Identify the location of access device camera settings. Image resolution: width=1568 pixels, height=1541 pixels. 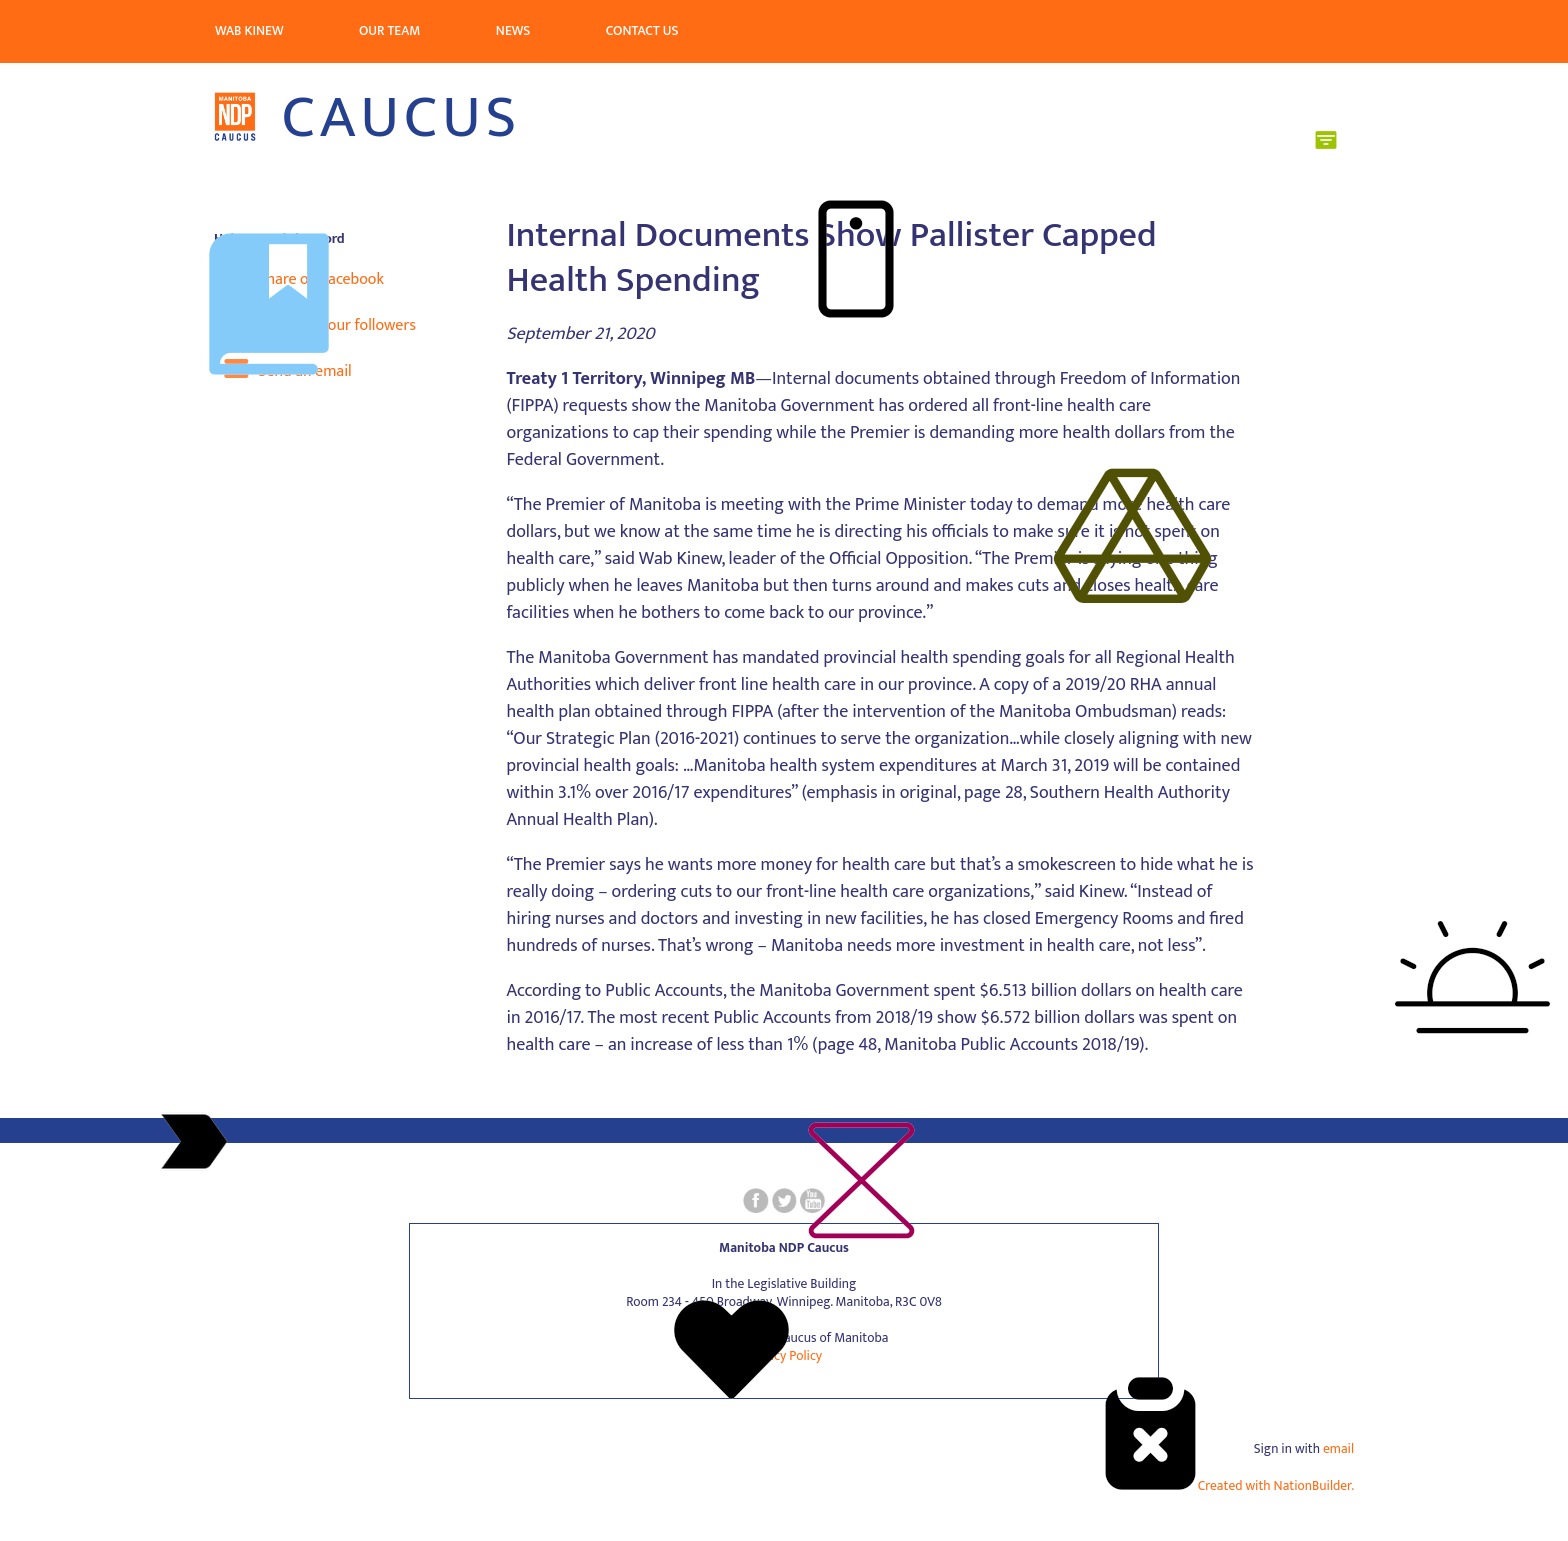
(856, 259).